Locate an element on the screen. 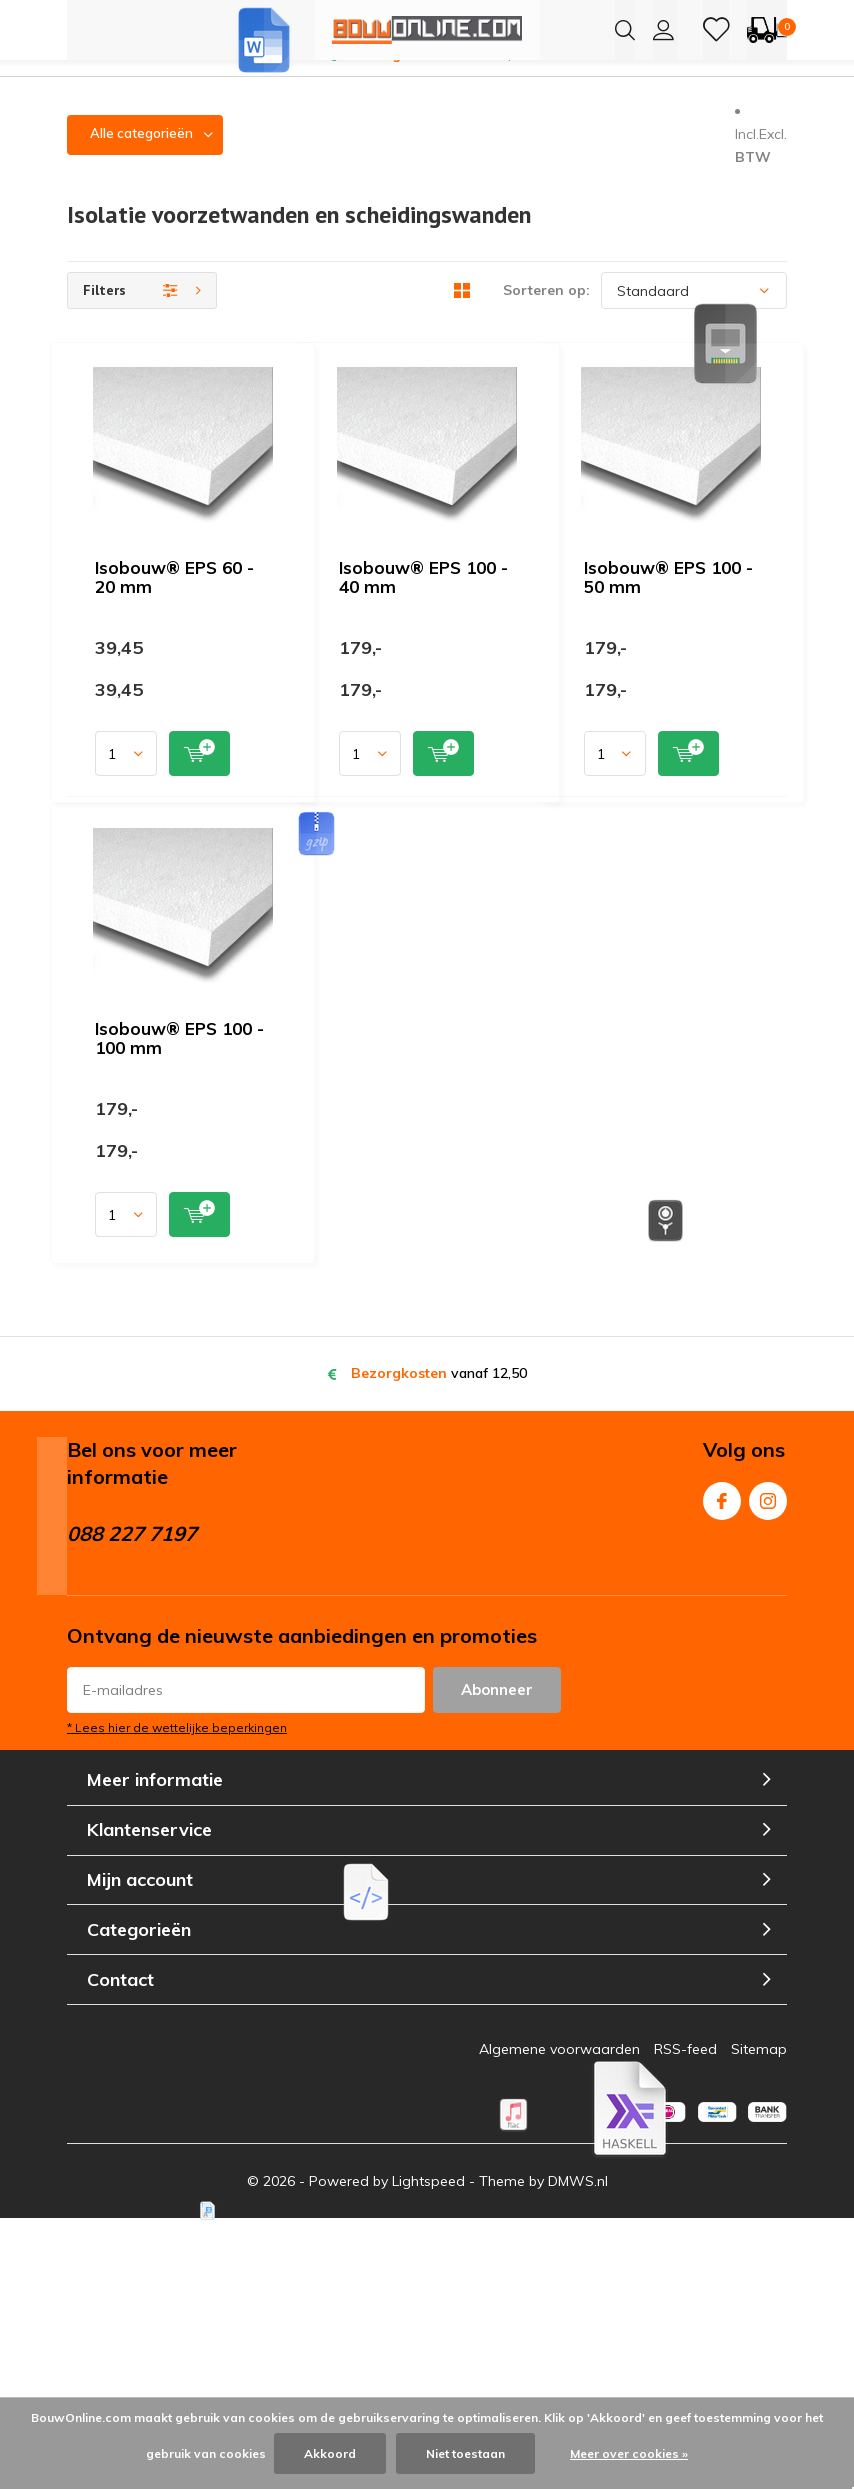 The width and height of the screenshot is (854, 2489). open déjà dup backup utility is located at coordinates (665, 1220).